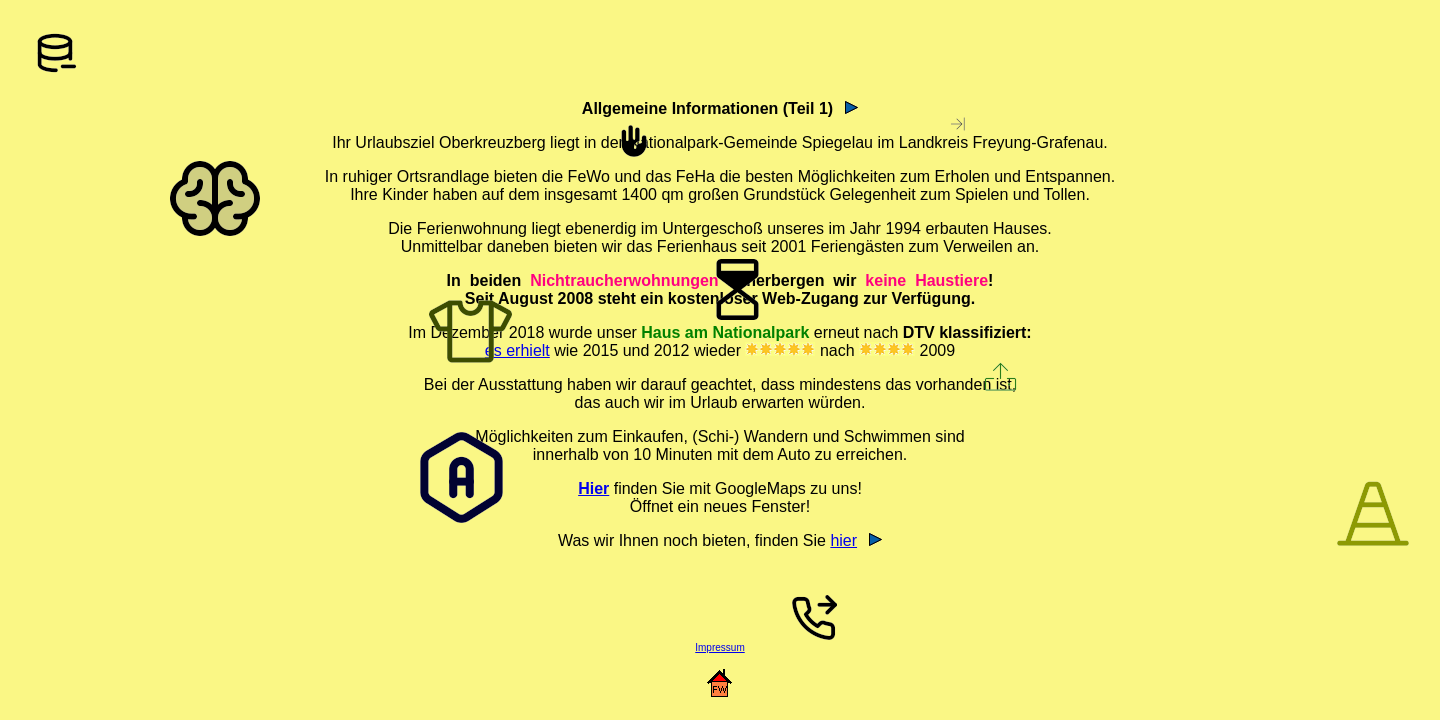 This screenshot has height=720, width=1440. I want to click on upload a file or document, so click(1000, 378).